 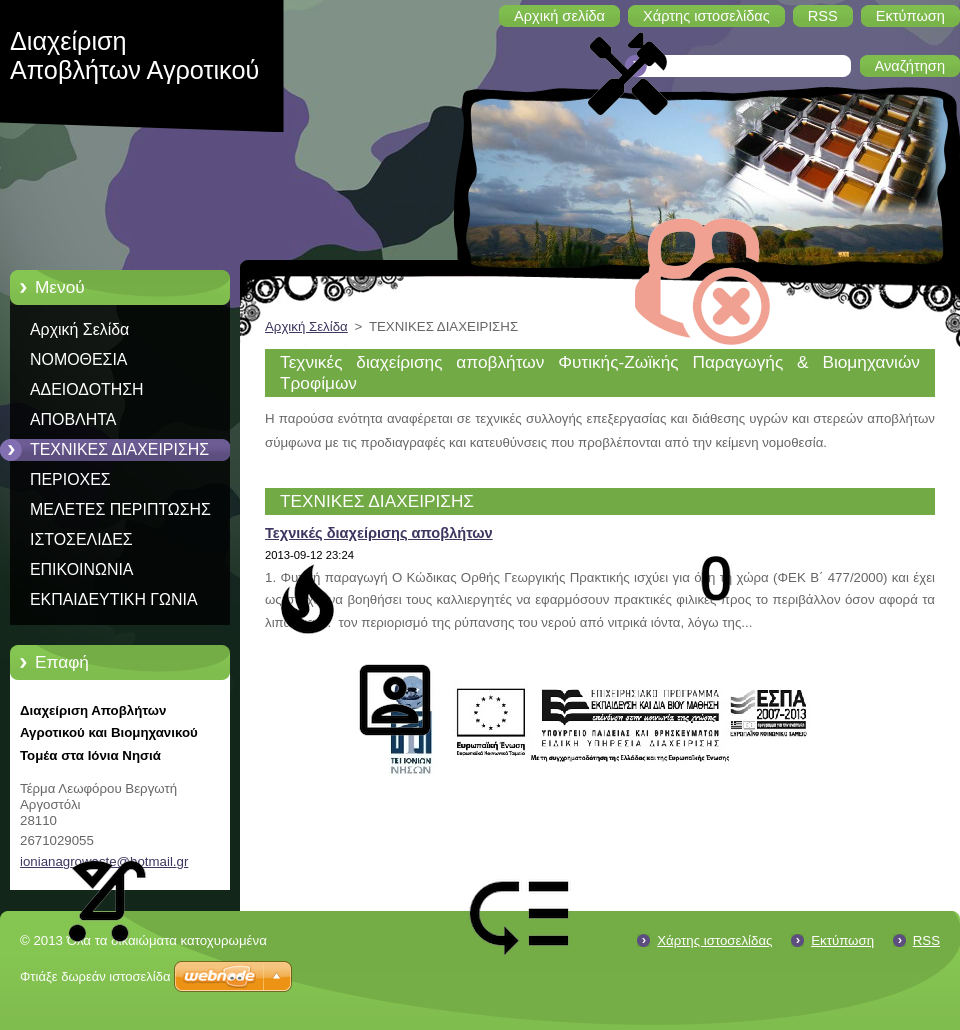 What do you see at coordinates (307, 600) in the screenshot?
I see `locate nearby fire stations` at bounding box center [307, 600].